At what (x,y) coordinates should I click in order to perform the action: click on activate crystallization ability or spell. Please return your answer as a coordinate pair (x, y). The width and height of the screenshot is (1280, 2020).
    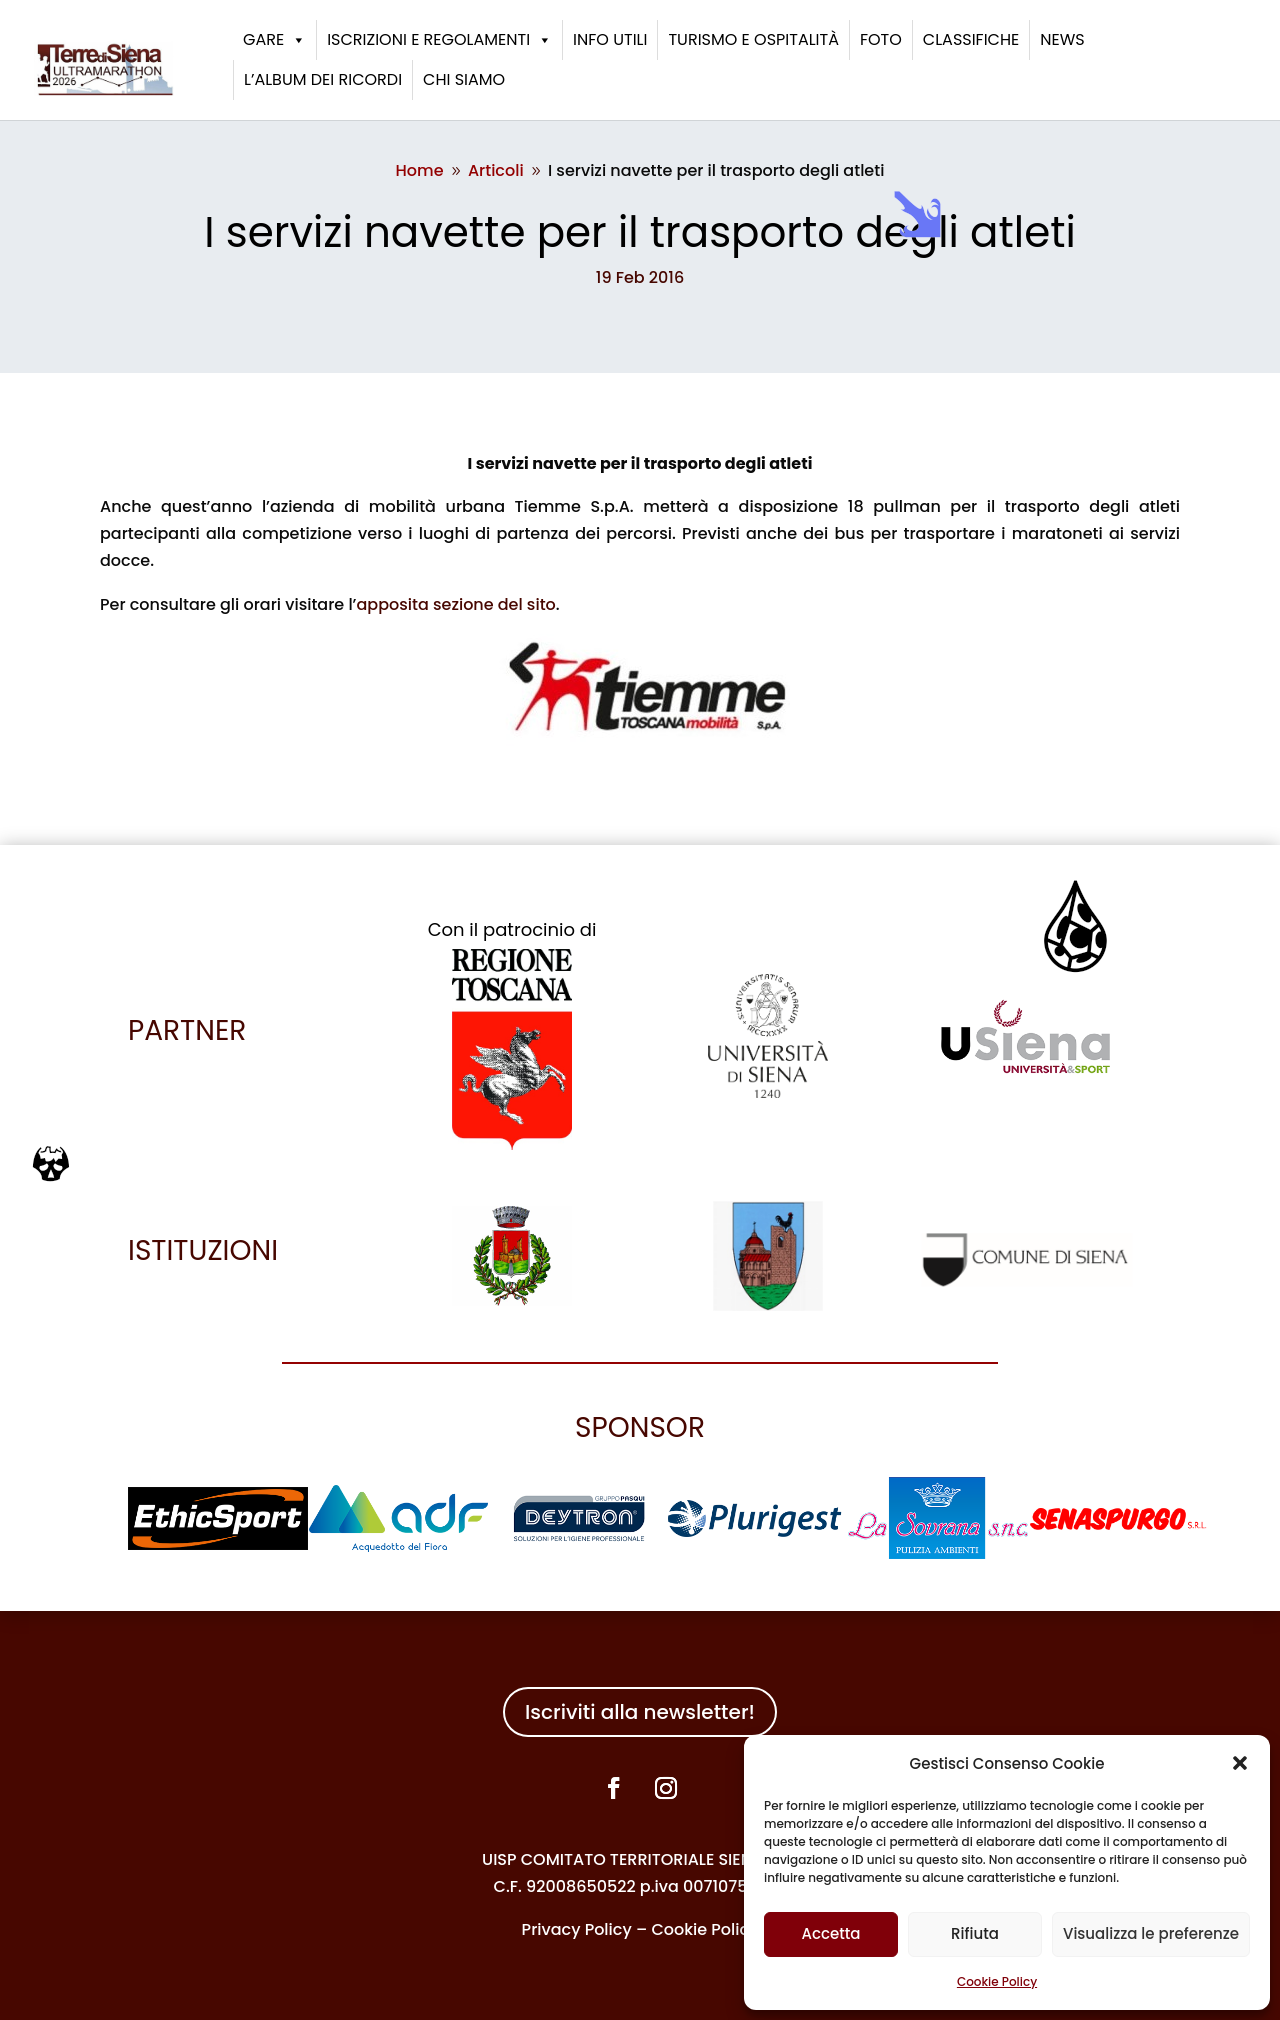
    Looking at the image, I should click on (1076, 924).